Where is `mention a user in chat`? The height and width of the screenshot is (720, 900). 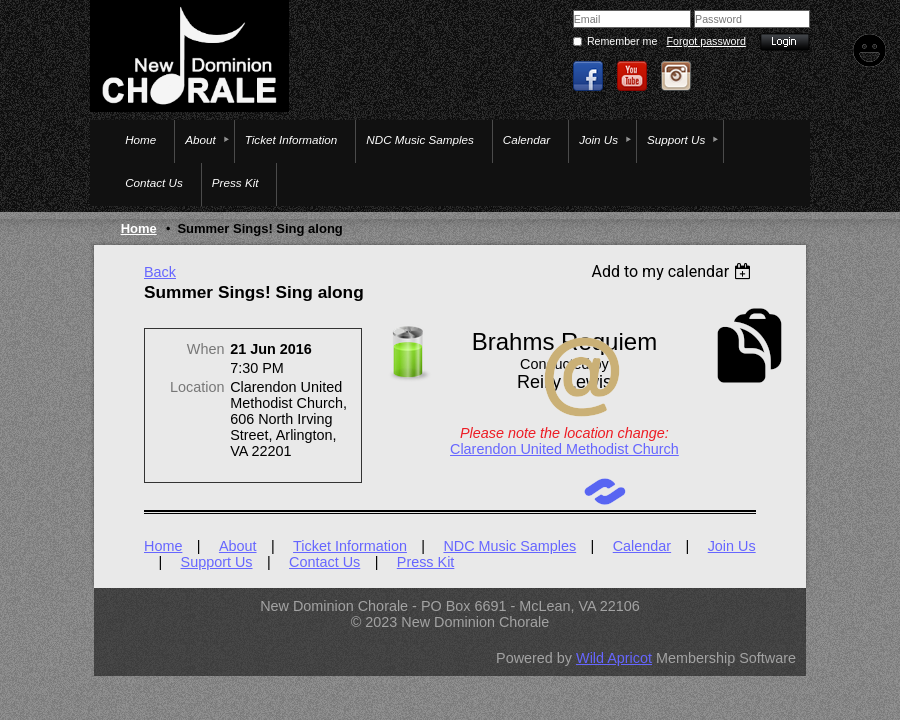
mention a user in chat is located at coordinates (582, 377).